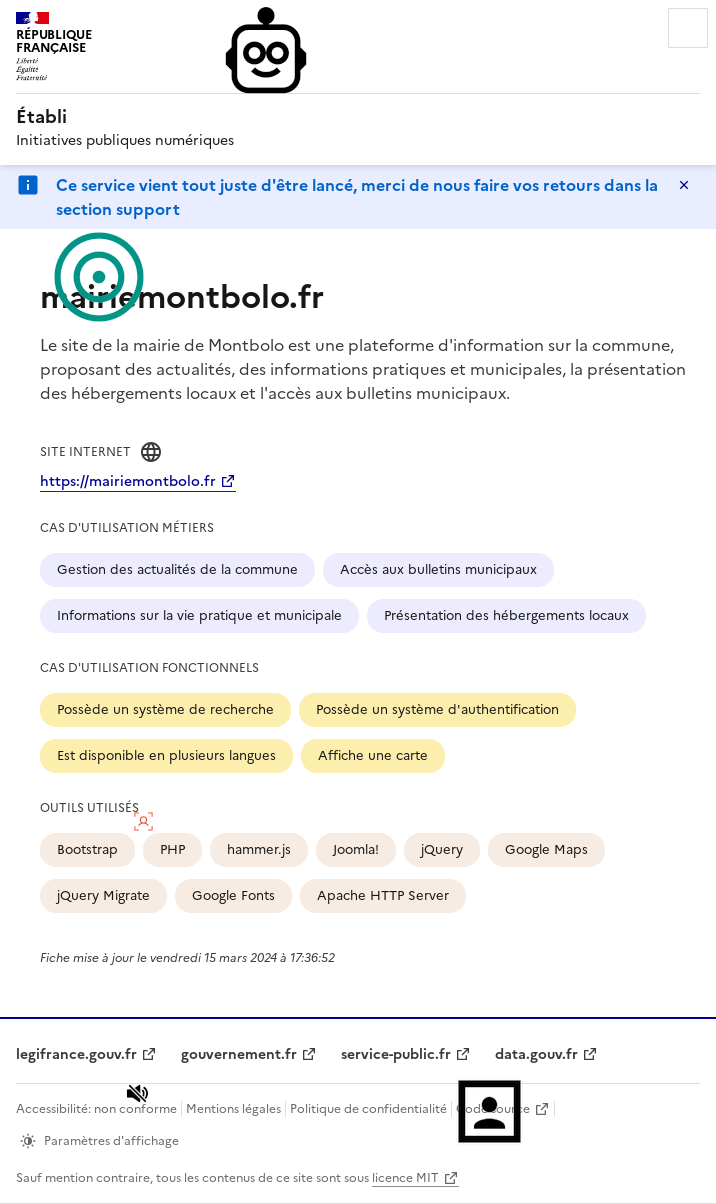  What do you see at coordinates (266, 53) in the screenshot?
I see `access AI or chatbot assistant features` at bounding box center [266, 53].